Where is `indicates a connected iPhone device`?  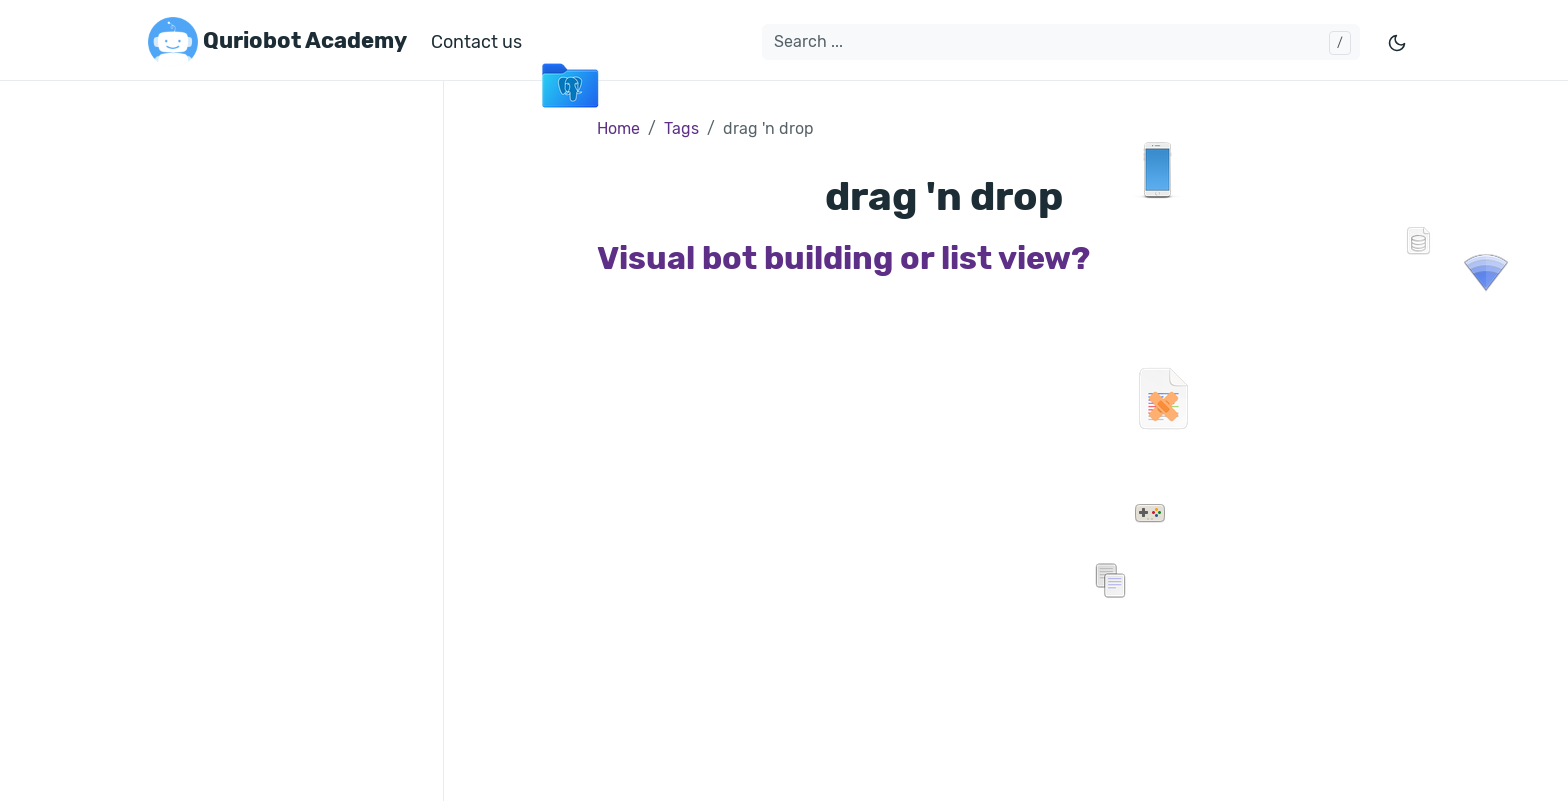
indicates a connected iPhone device is located at coordinates (1157, 170).